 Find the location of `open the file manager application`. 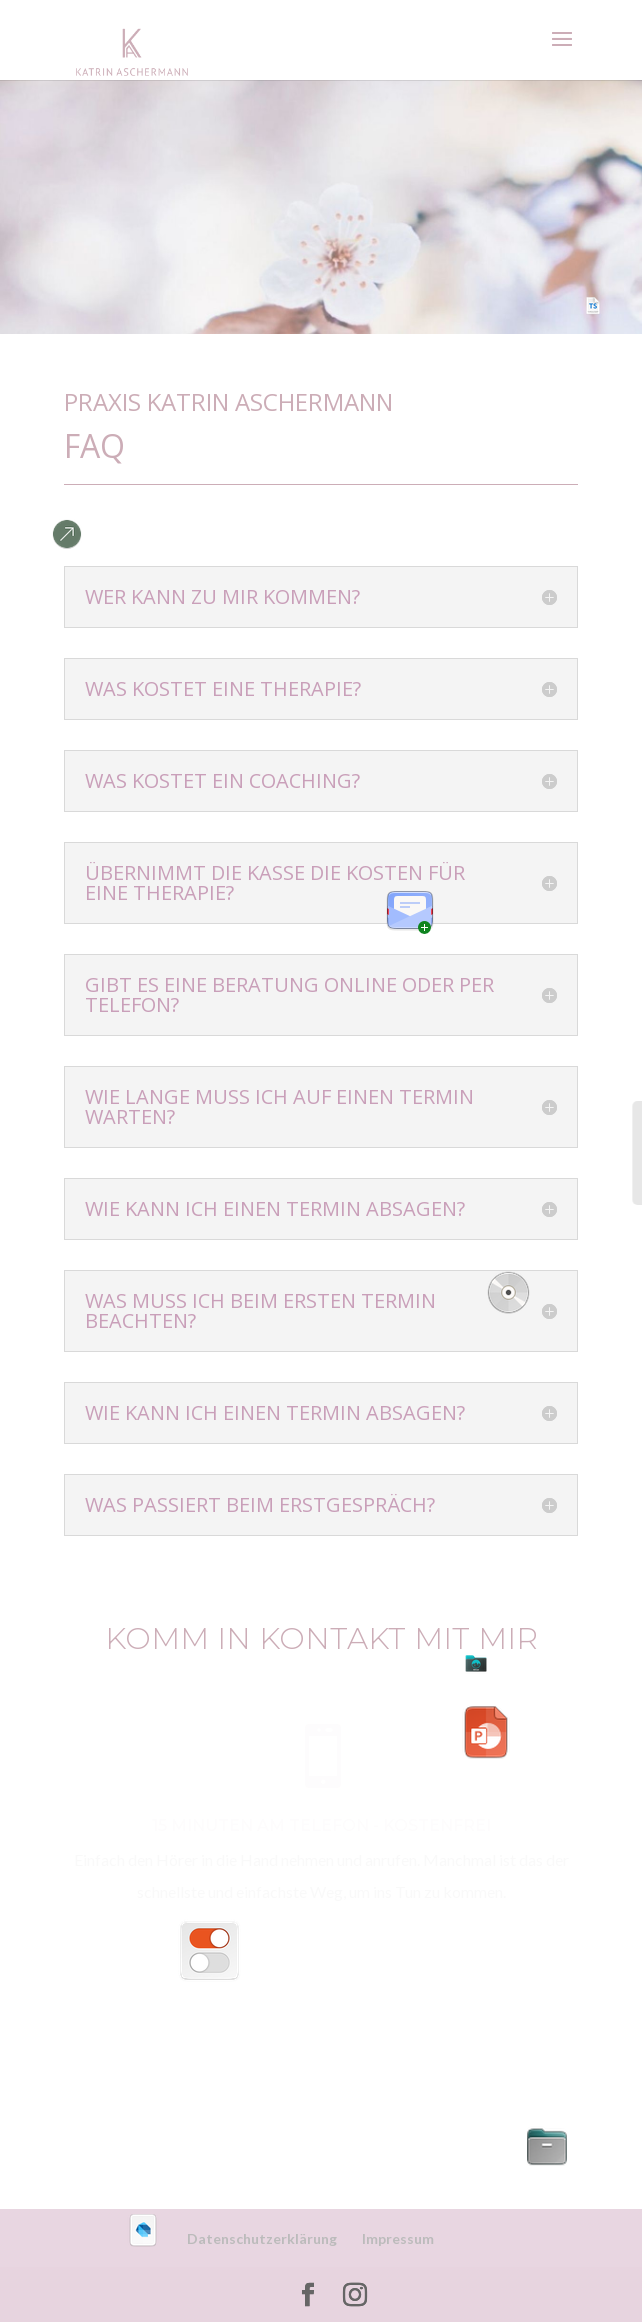

open the file manager application is located at coordinates (547, 2146).